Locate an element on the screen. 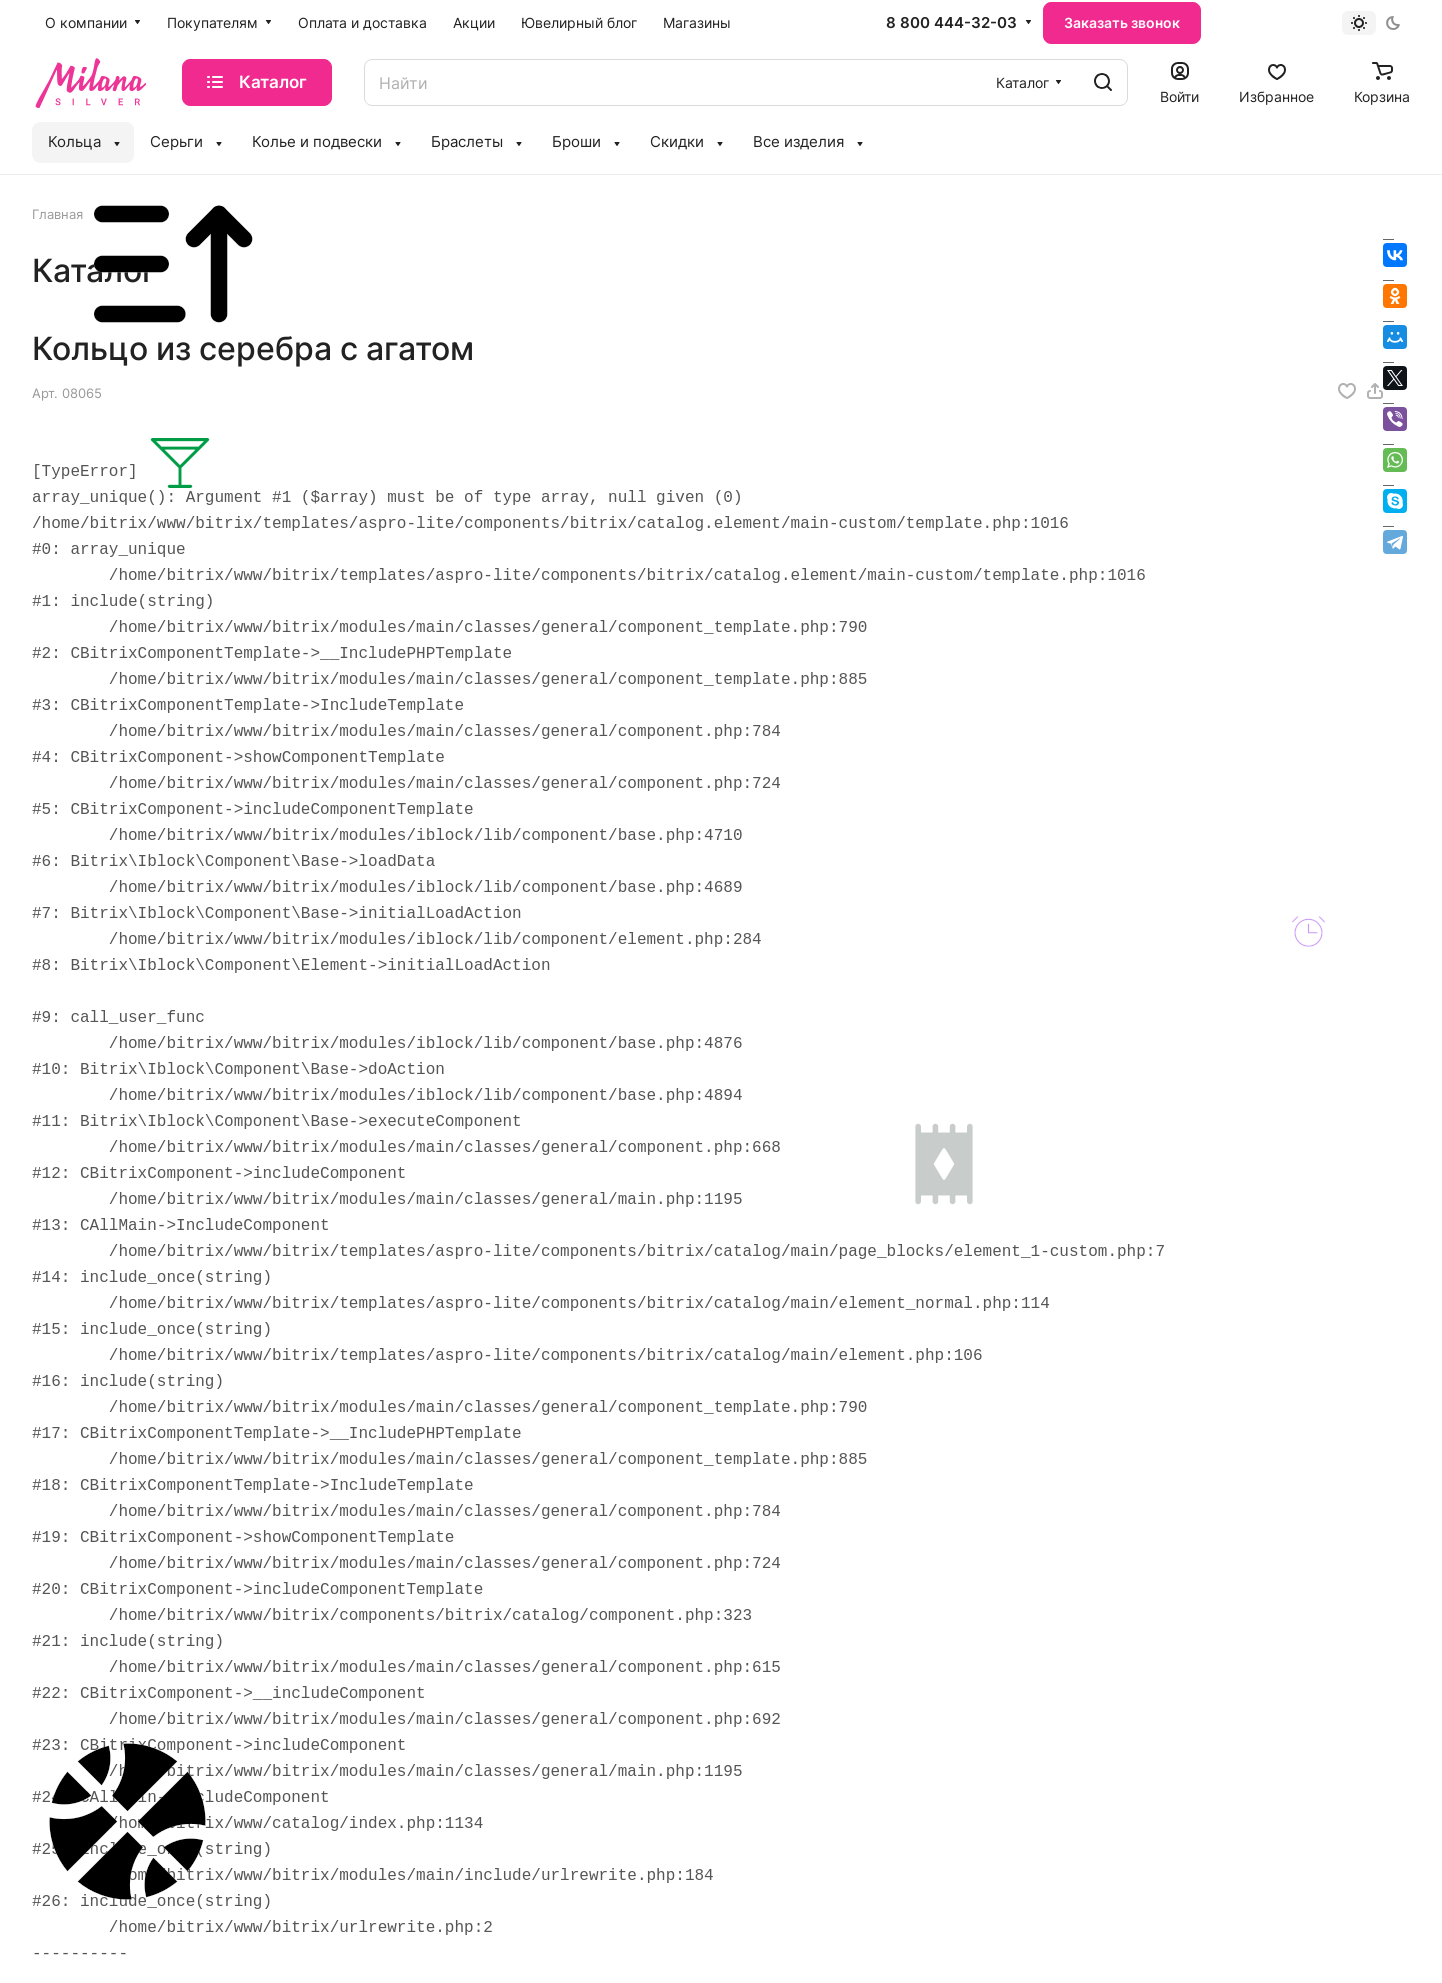 The width and height of the screenshot is (1442, 1983). view basketball or sports content is located at coordinates (127, 1821).